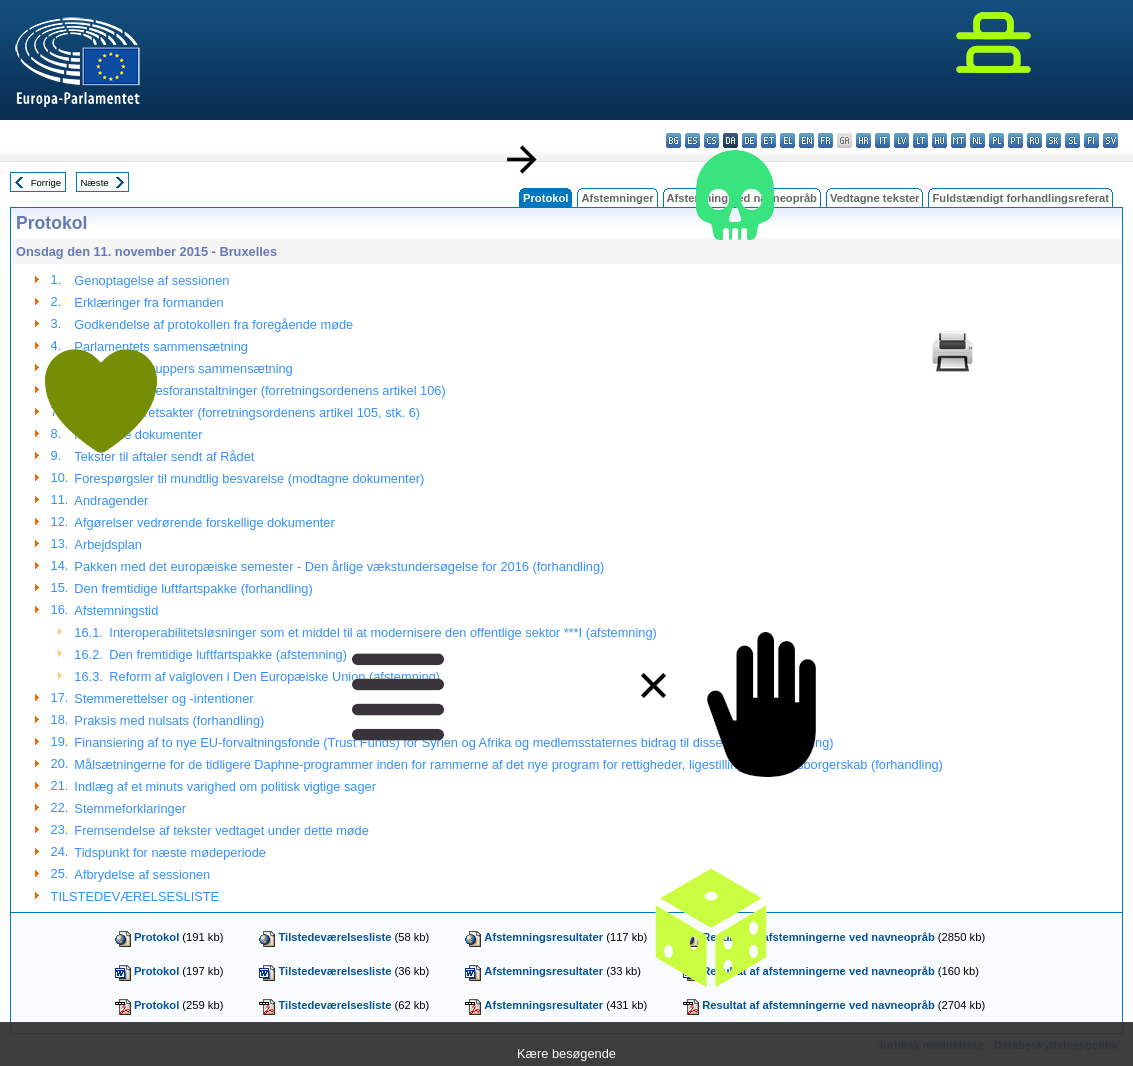 Image resolution: width=1133 pixels, height=1066 pixels. Describe the element at coordinates (521, 159) in the screenshot. I see `navigate to the next item or screen` at that location.